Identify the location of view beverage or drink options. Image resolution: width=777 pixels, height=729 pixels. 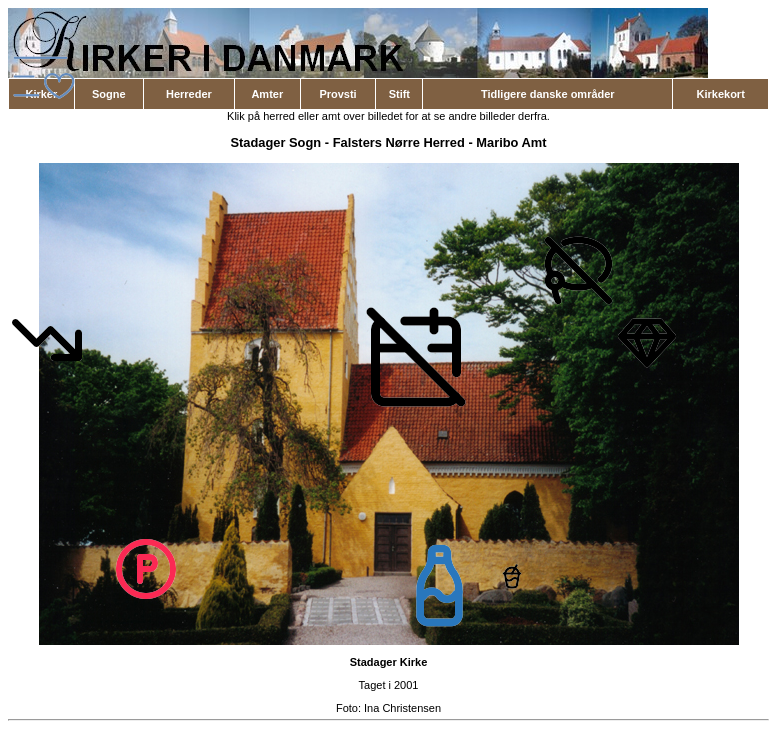
(439, 587).